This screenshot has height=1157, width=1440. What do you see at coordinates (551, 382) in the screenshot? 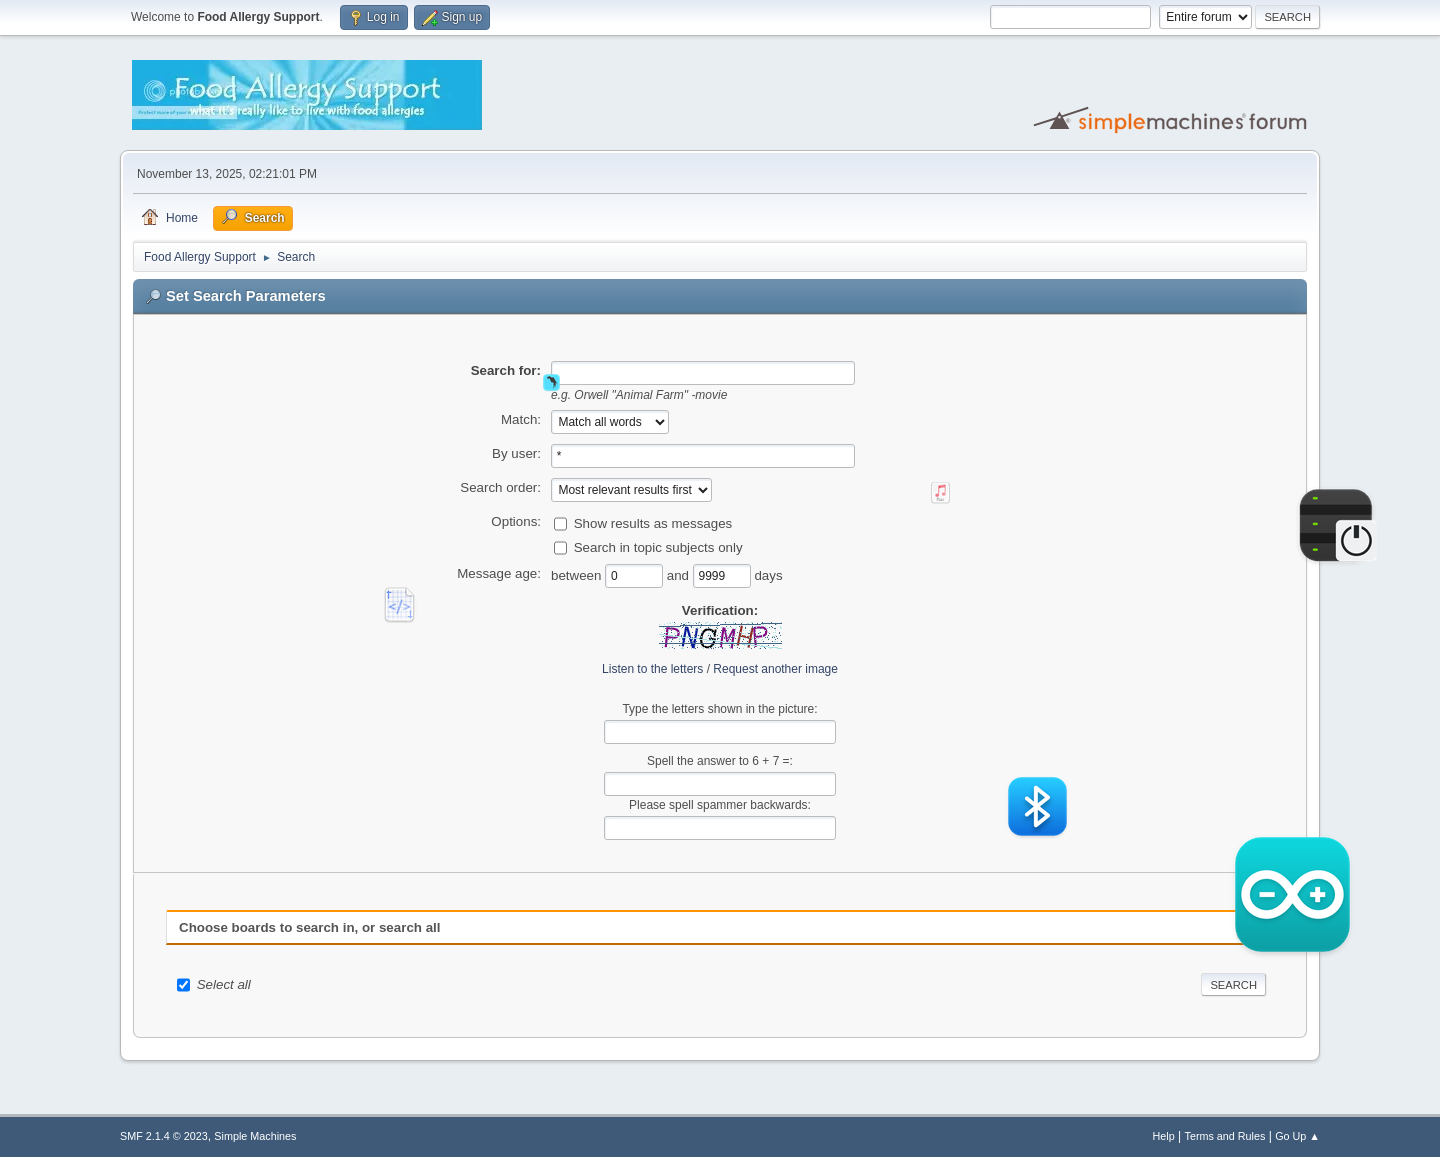
I see `launch the Parrot OS application` at bounding box center [551, 382].